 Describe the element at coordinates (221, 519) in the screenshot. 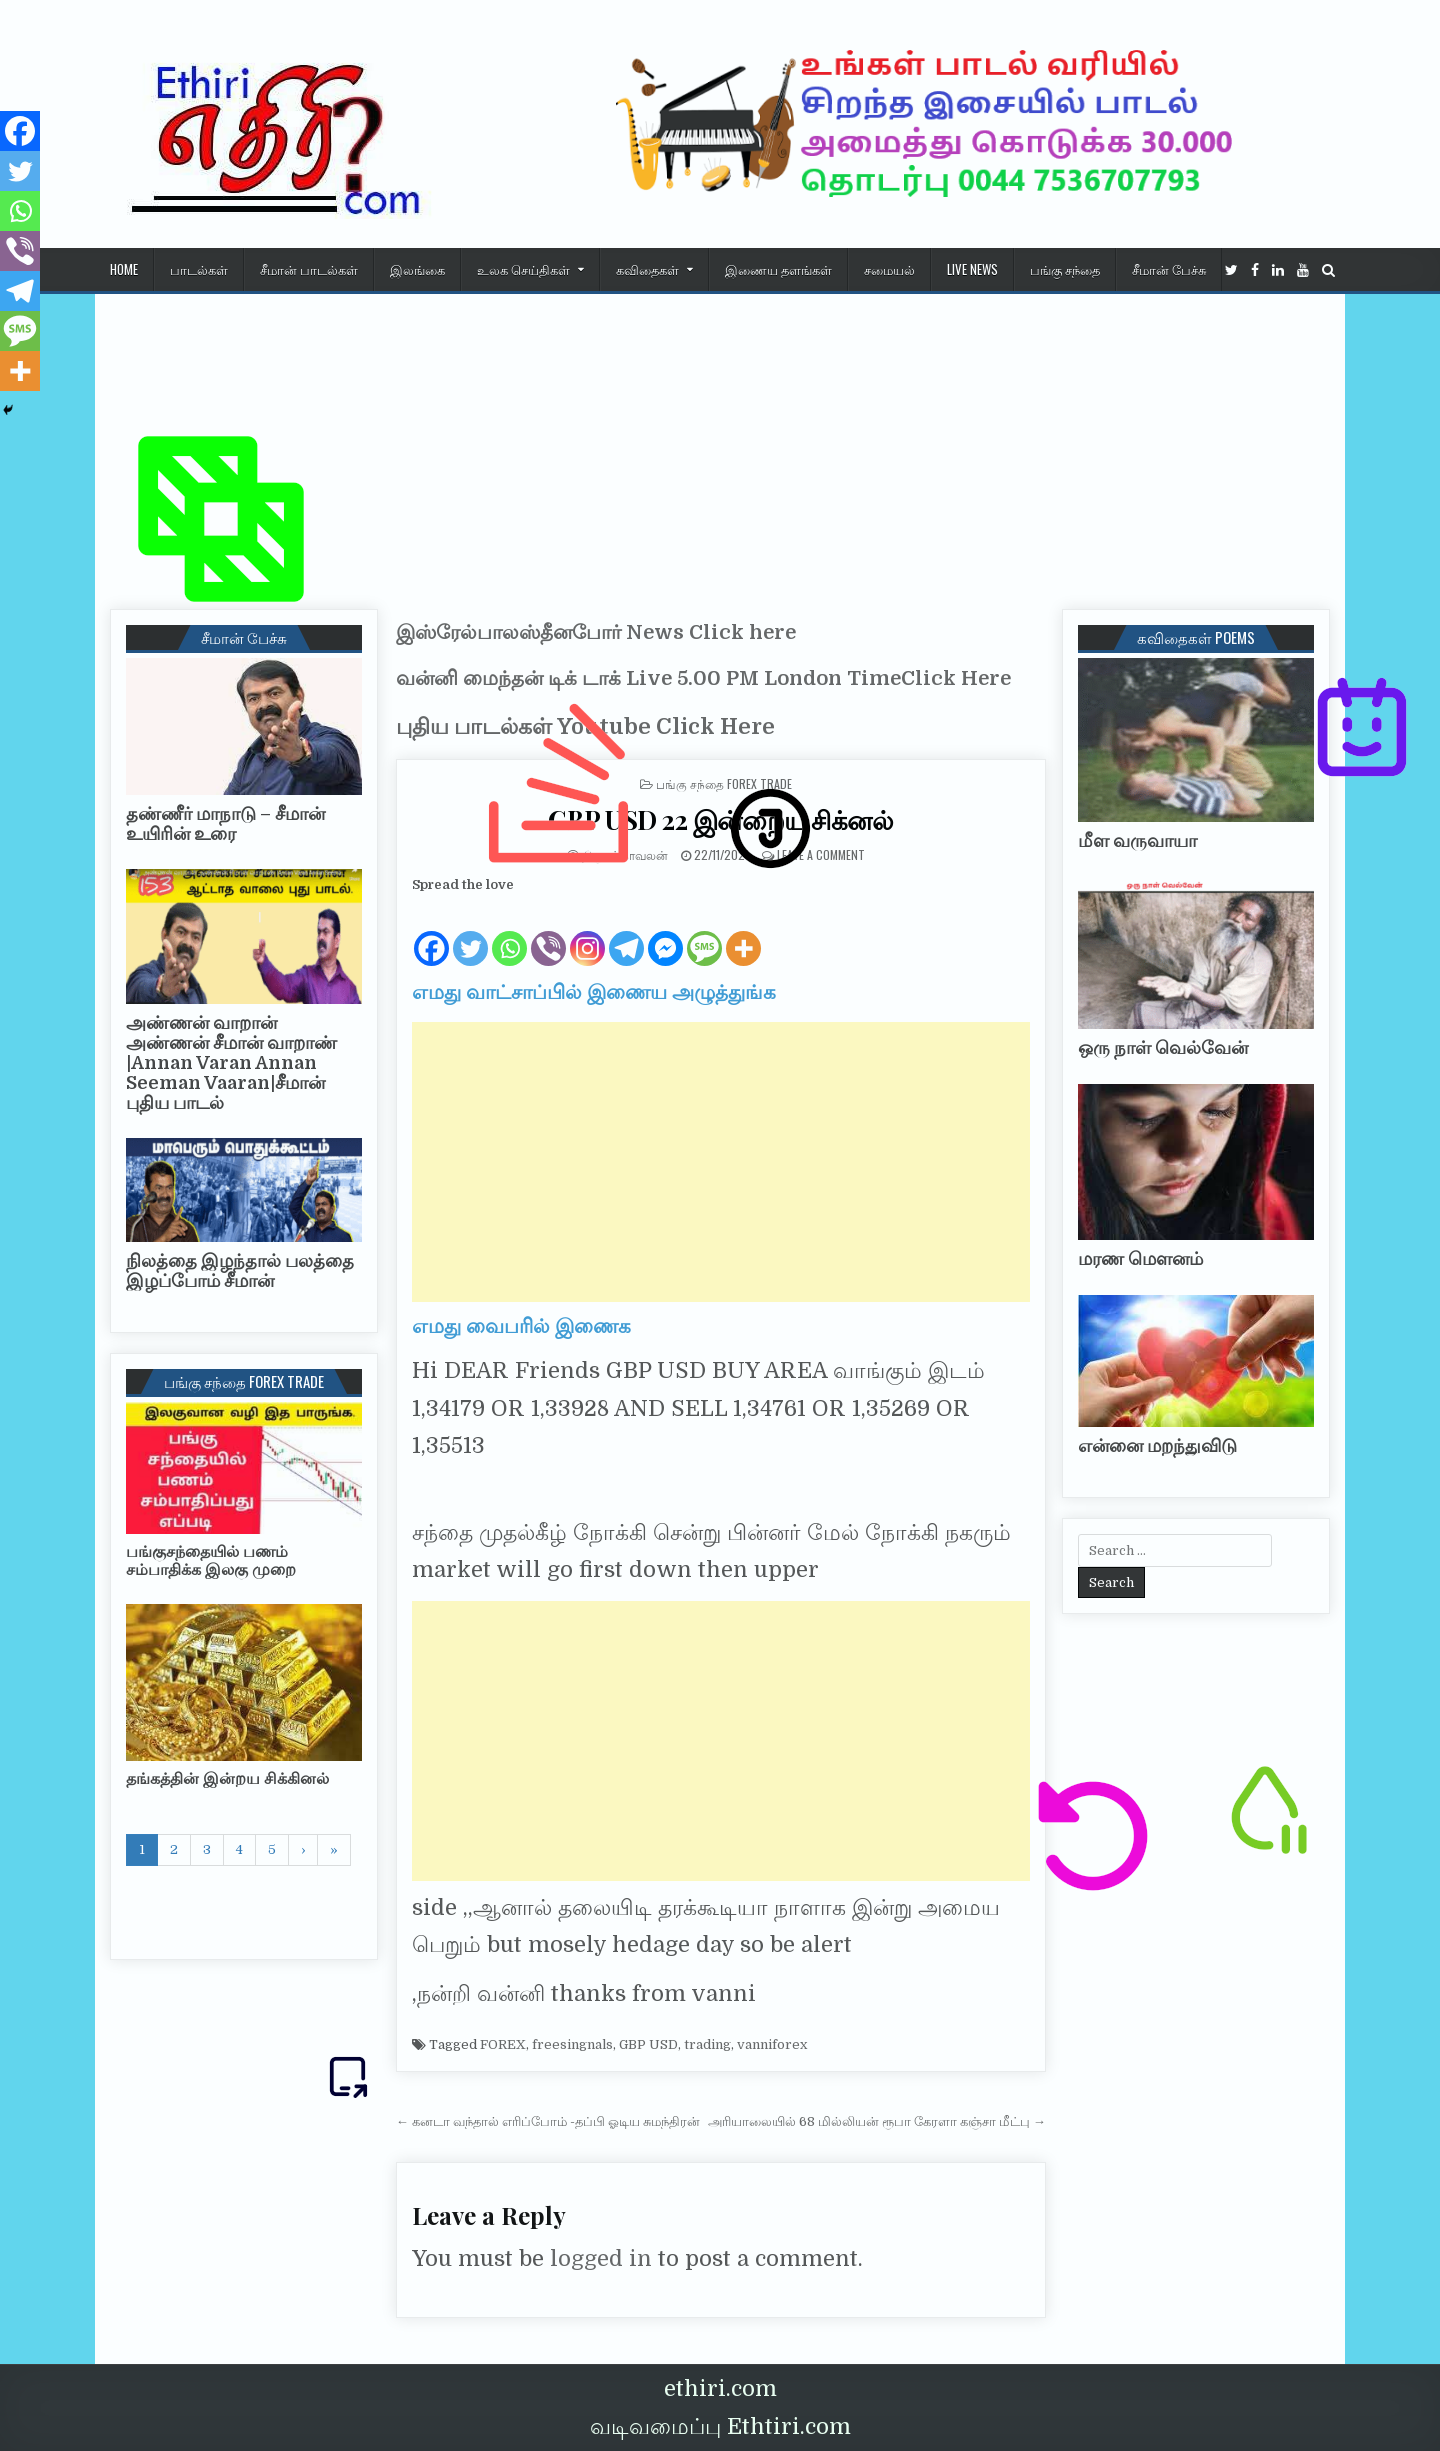

I see `exclude or subtract overlapping areas` at that location.